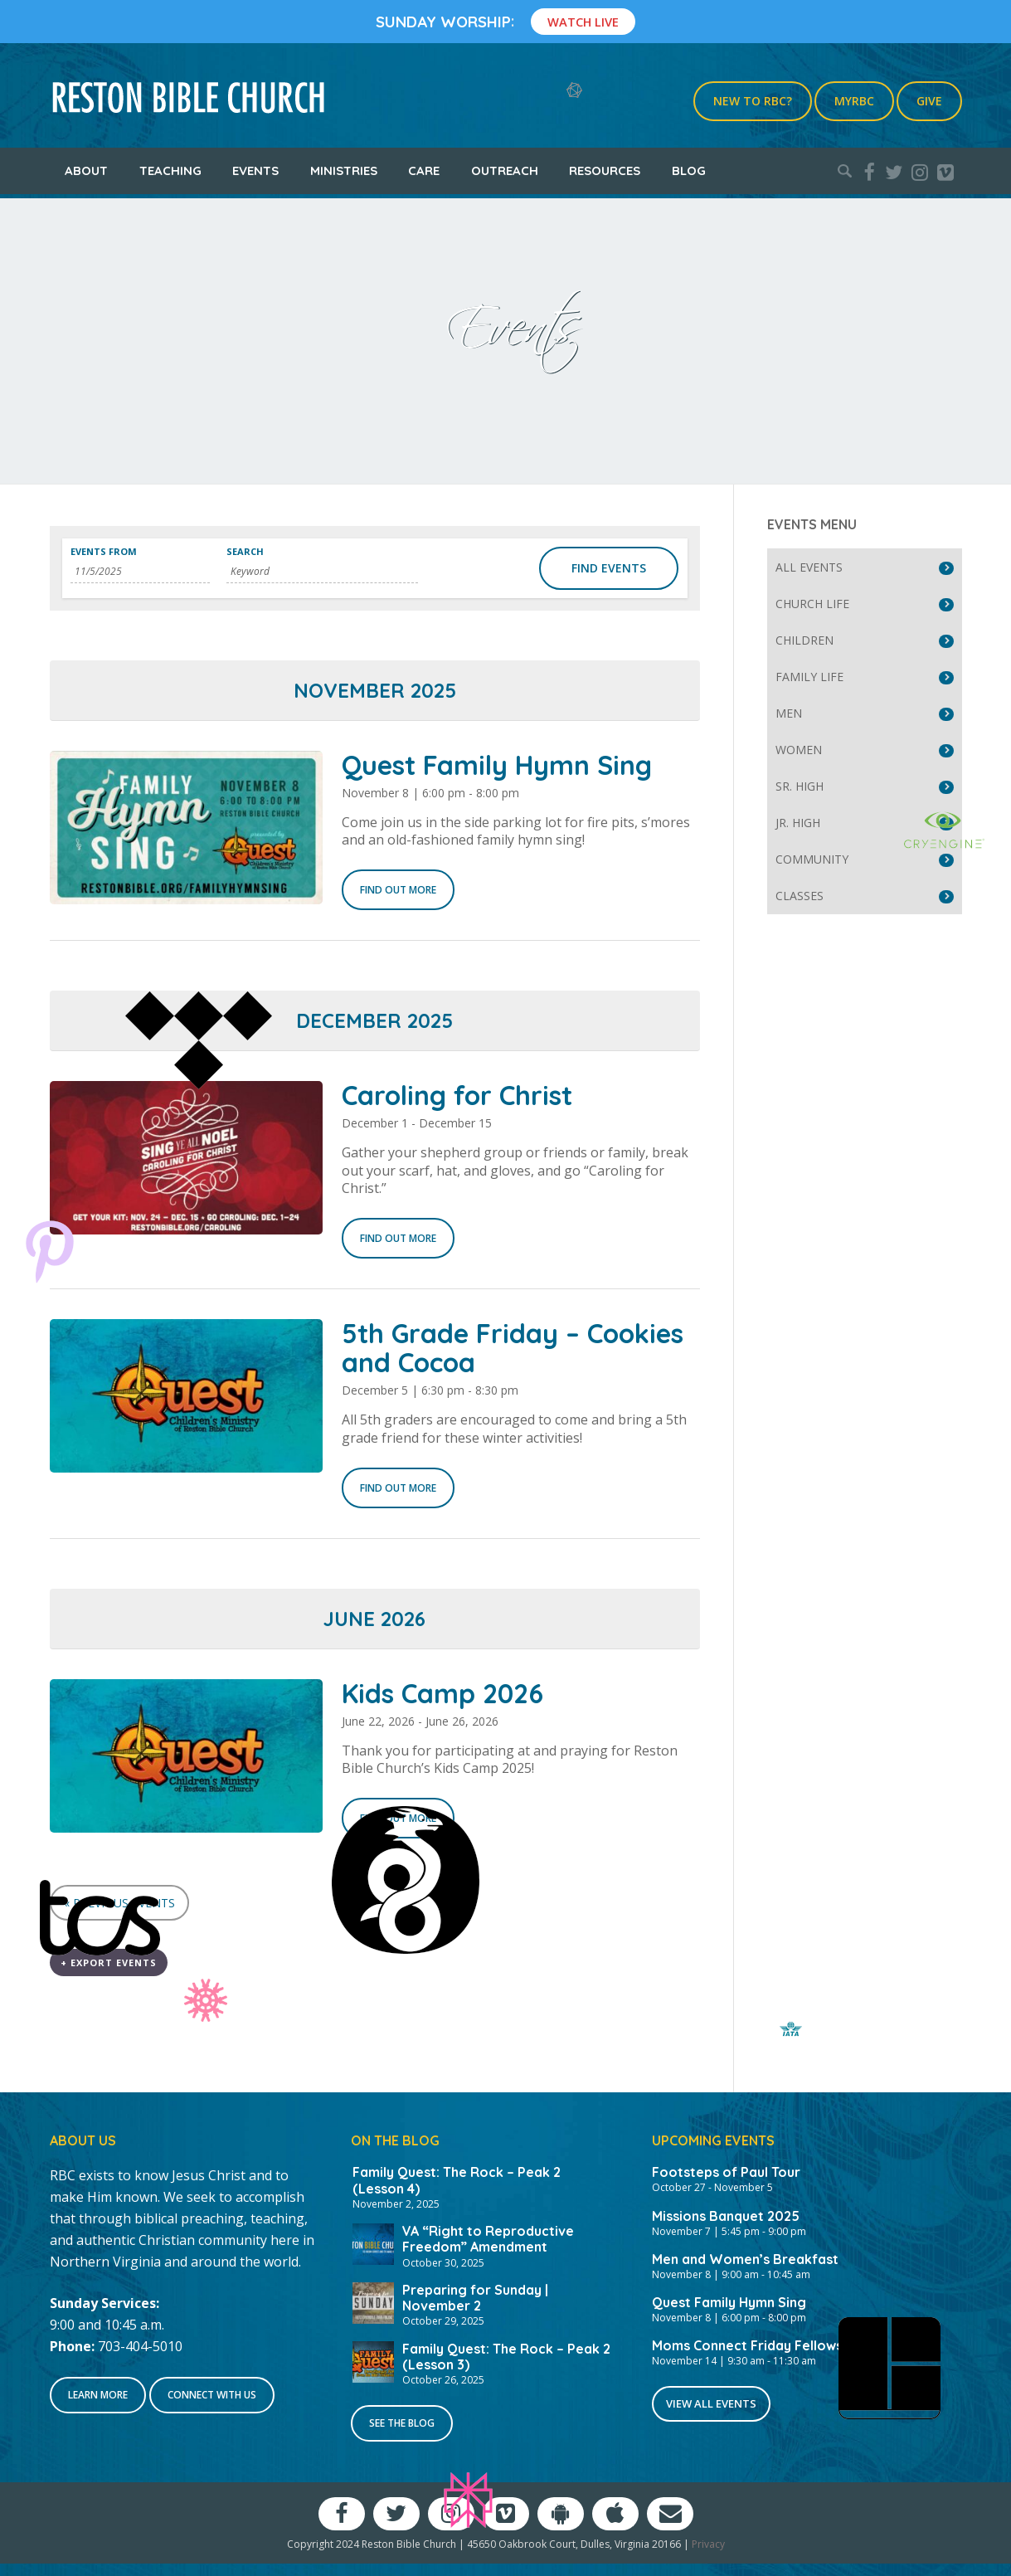 The height and width of the screenshot is (2576, 1011). What do you see at coordinates (790, 2028) in the screenshot?
I see `international air transport association logo` at bounding box center [790, 2028].